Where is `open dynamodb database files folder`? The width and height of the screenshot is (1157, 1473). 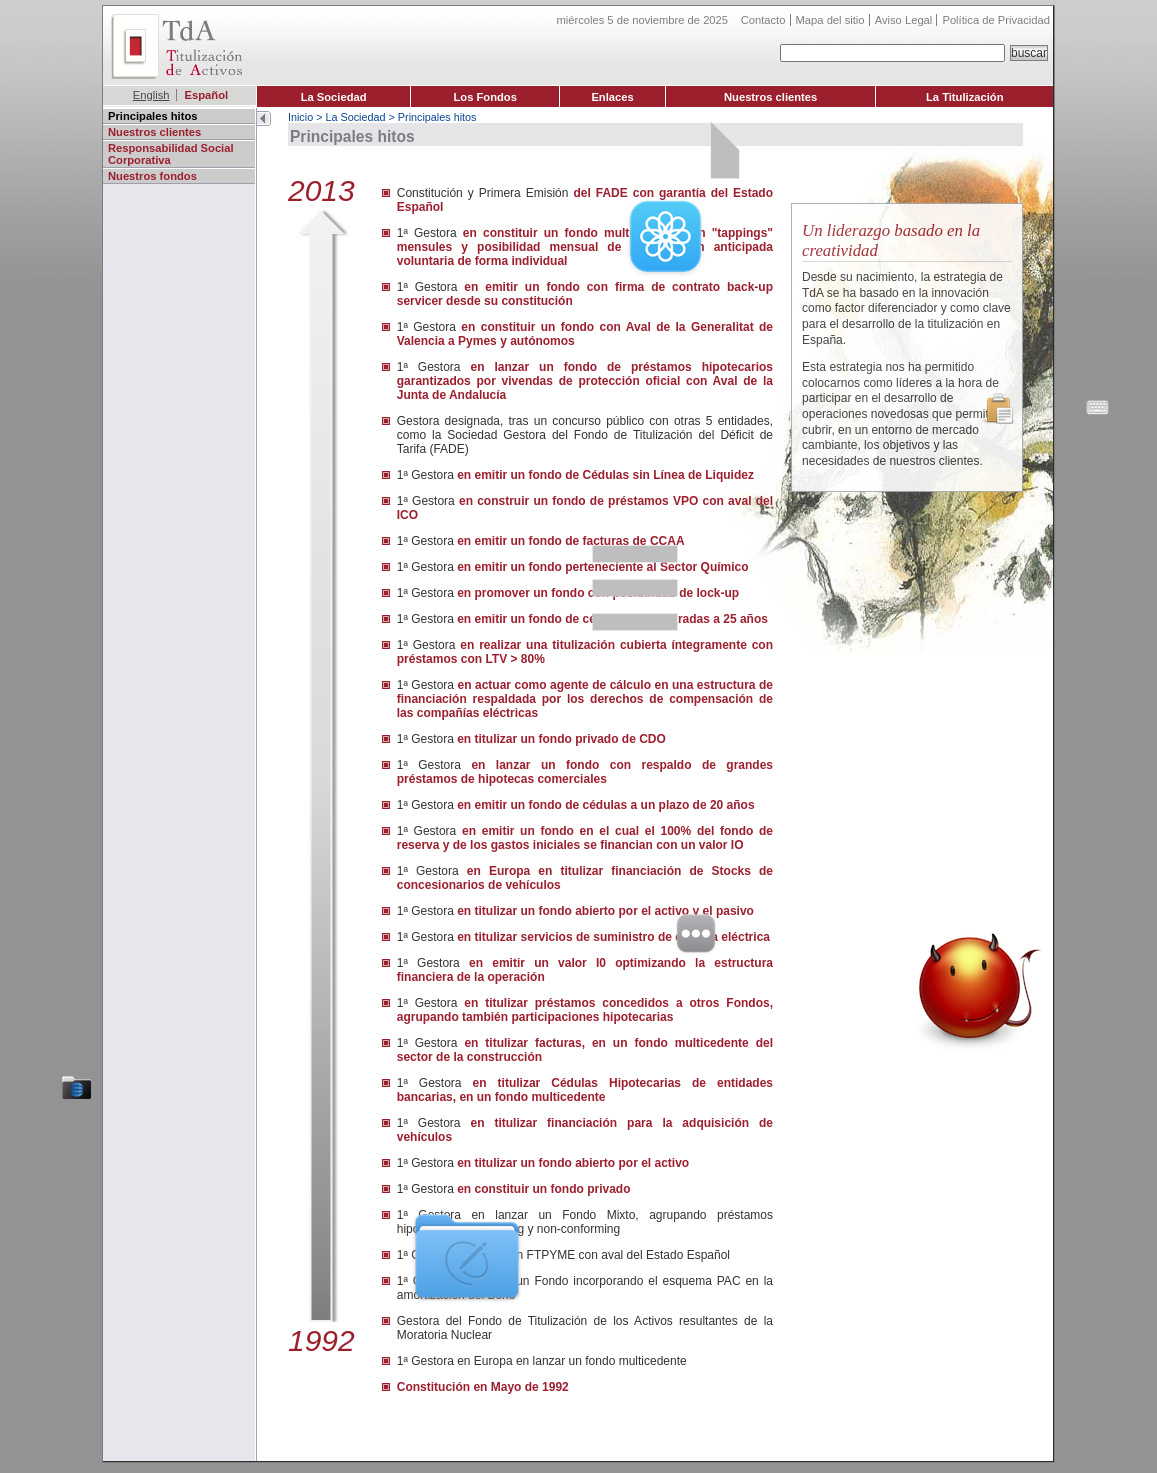
open dynamodb database files folder is located at coordinates (76, 1088).